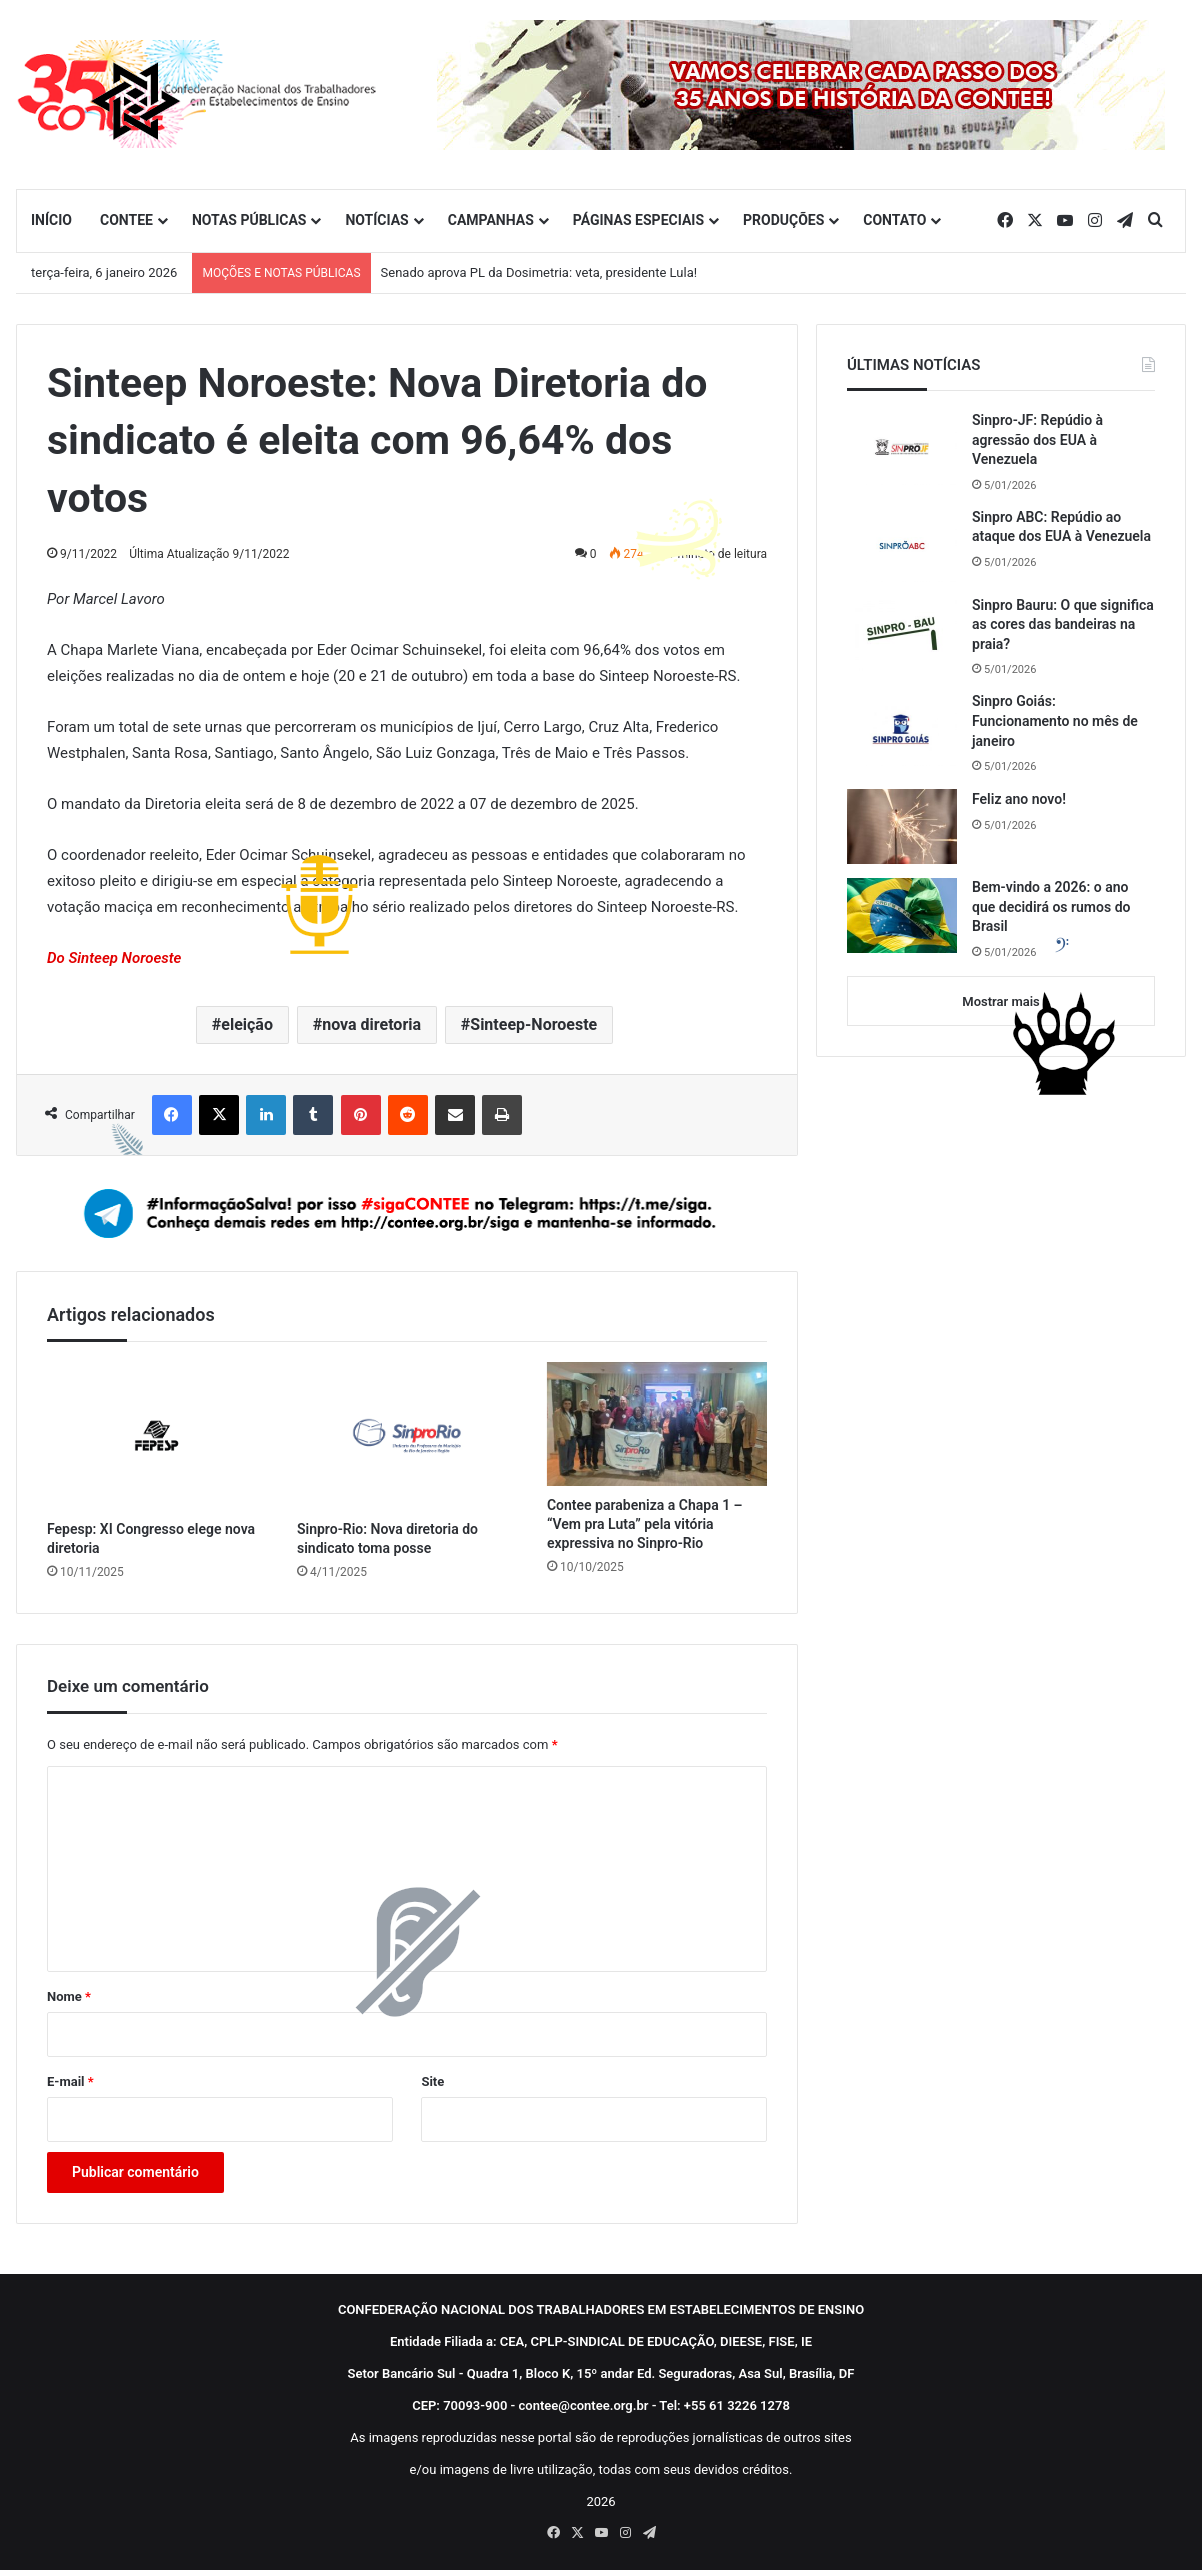 The height and width of the screenshot is (2570, 1202). Describe the element at coordinates (679, 539) in the screenshot. I see `indicates sandstorm or dust storm weather condition` at that location.